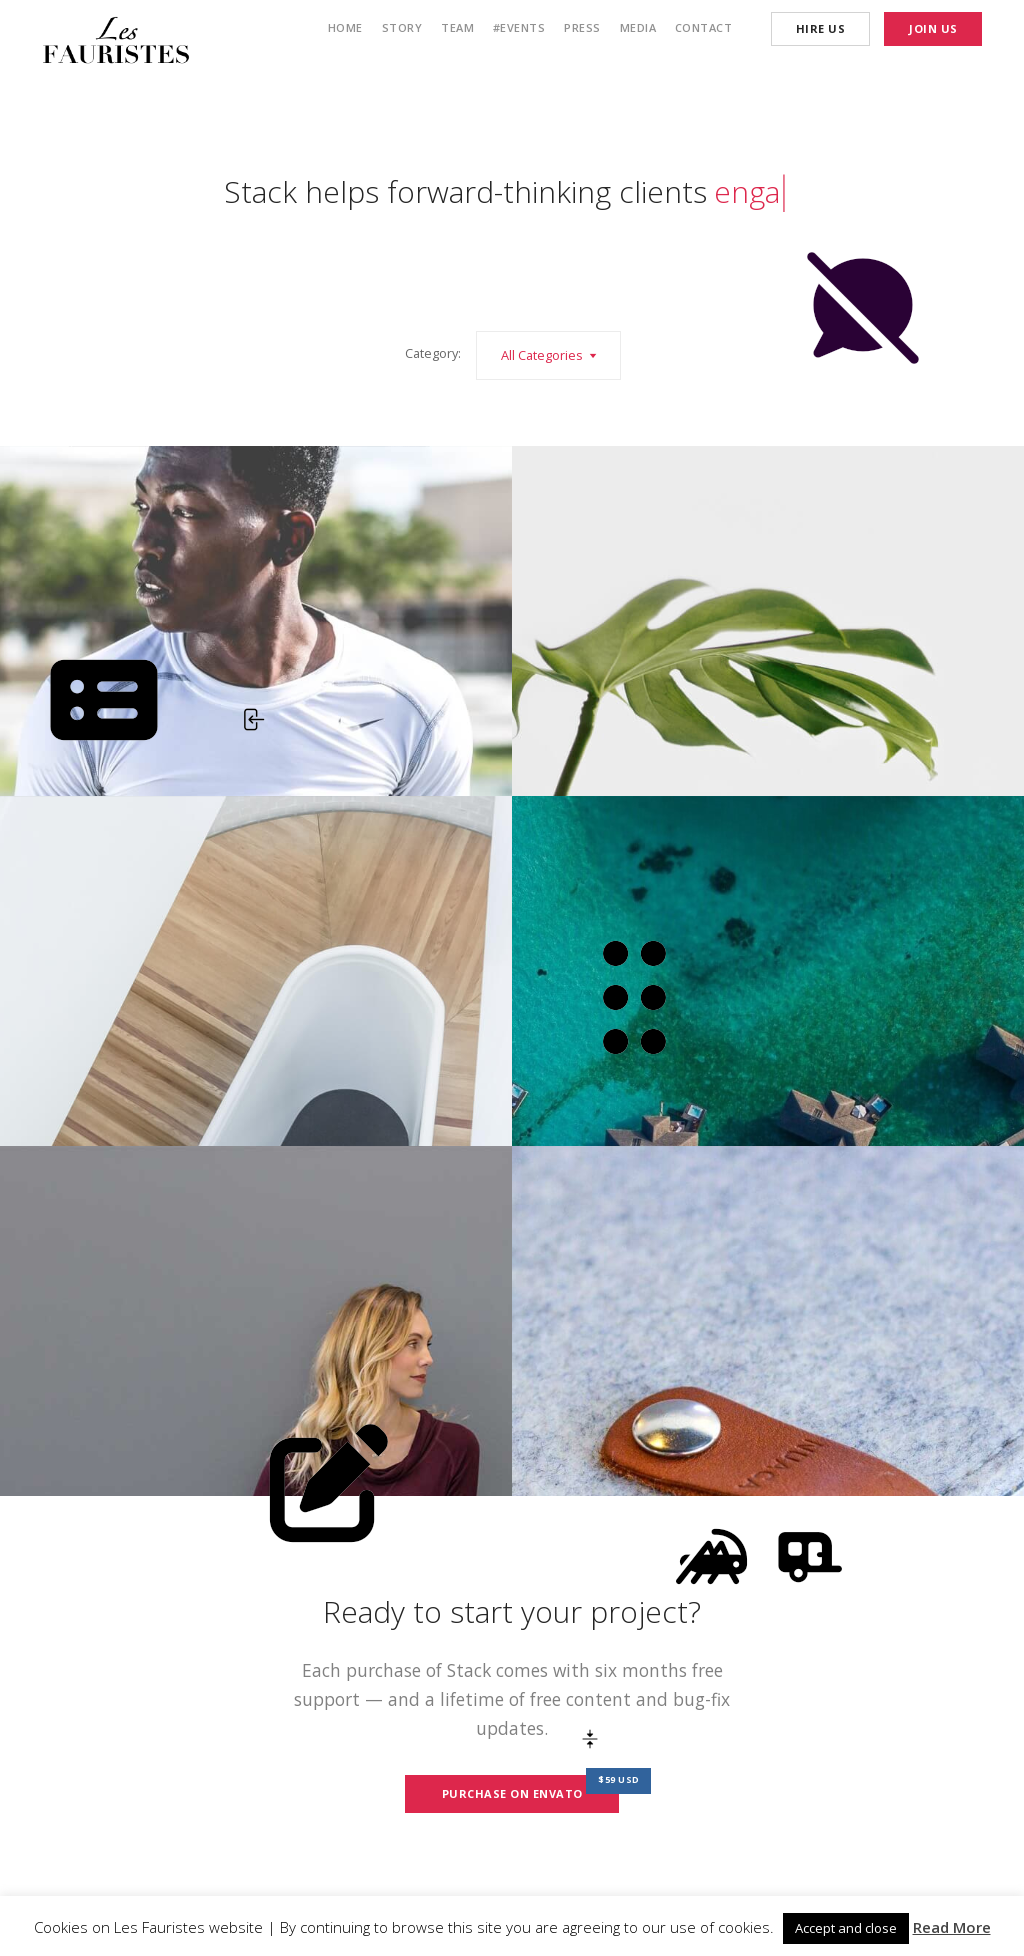 This screenshot has height=1956, width=1024. What do you see at coordinates (808, 1555) in the screenshot?
I see `browse caravan or RV rental options` at bounding box center [808, 1555].